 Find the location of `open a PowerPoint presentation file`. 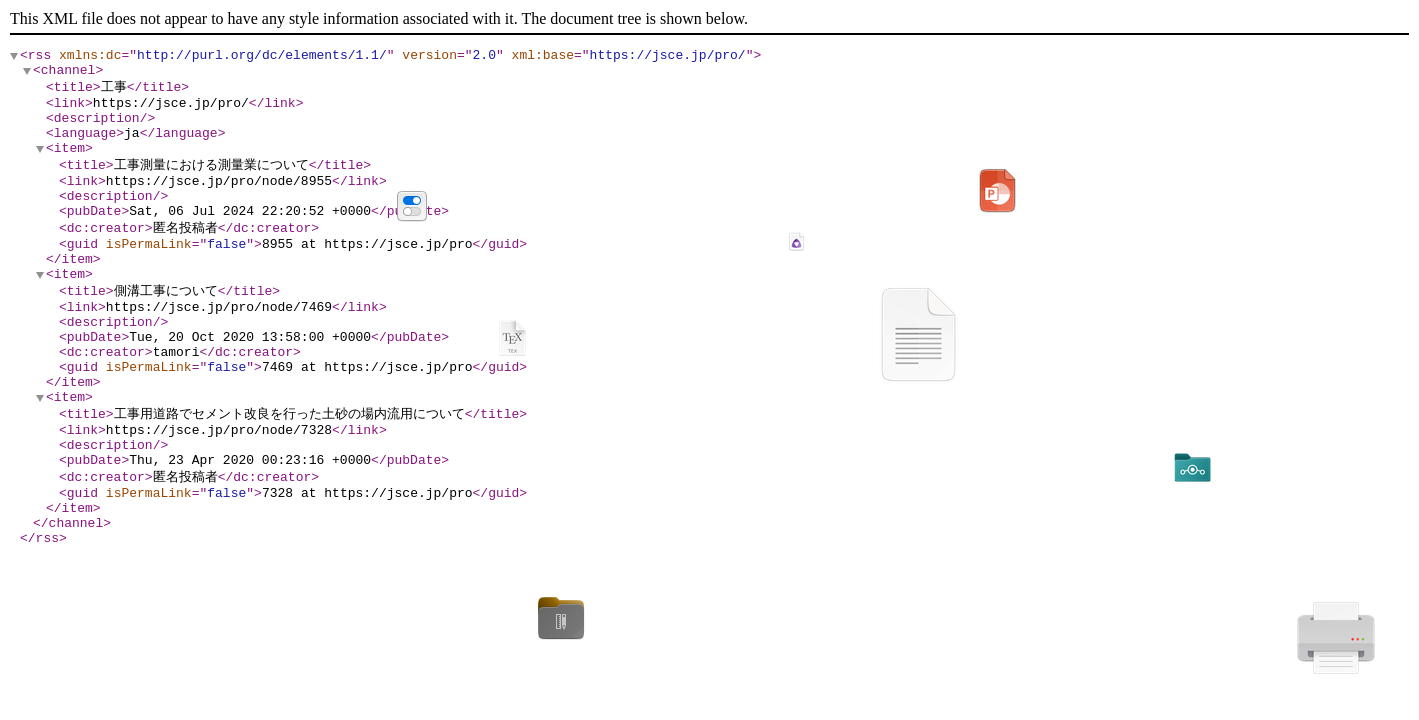

open a PowerPoint presentation file is located at coordinates (997, 190).